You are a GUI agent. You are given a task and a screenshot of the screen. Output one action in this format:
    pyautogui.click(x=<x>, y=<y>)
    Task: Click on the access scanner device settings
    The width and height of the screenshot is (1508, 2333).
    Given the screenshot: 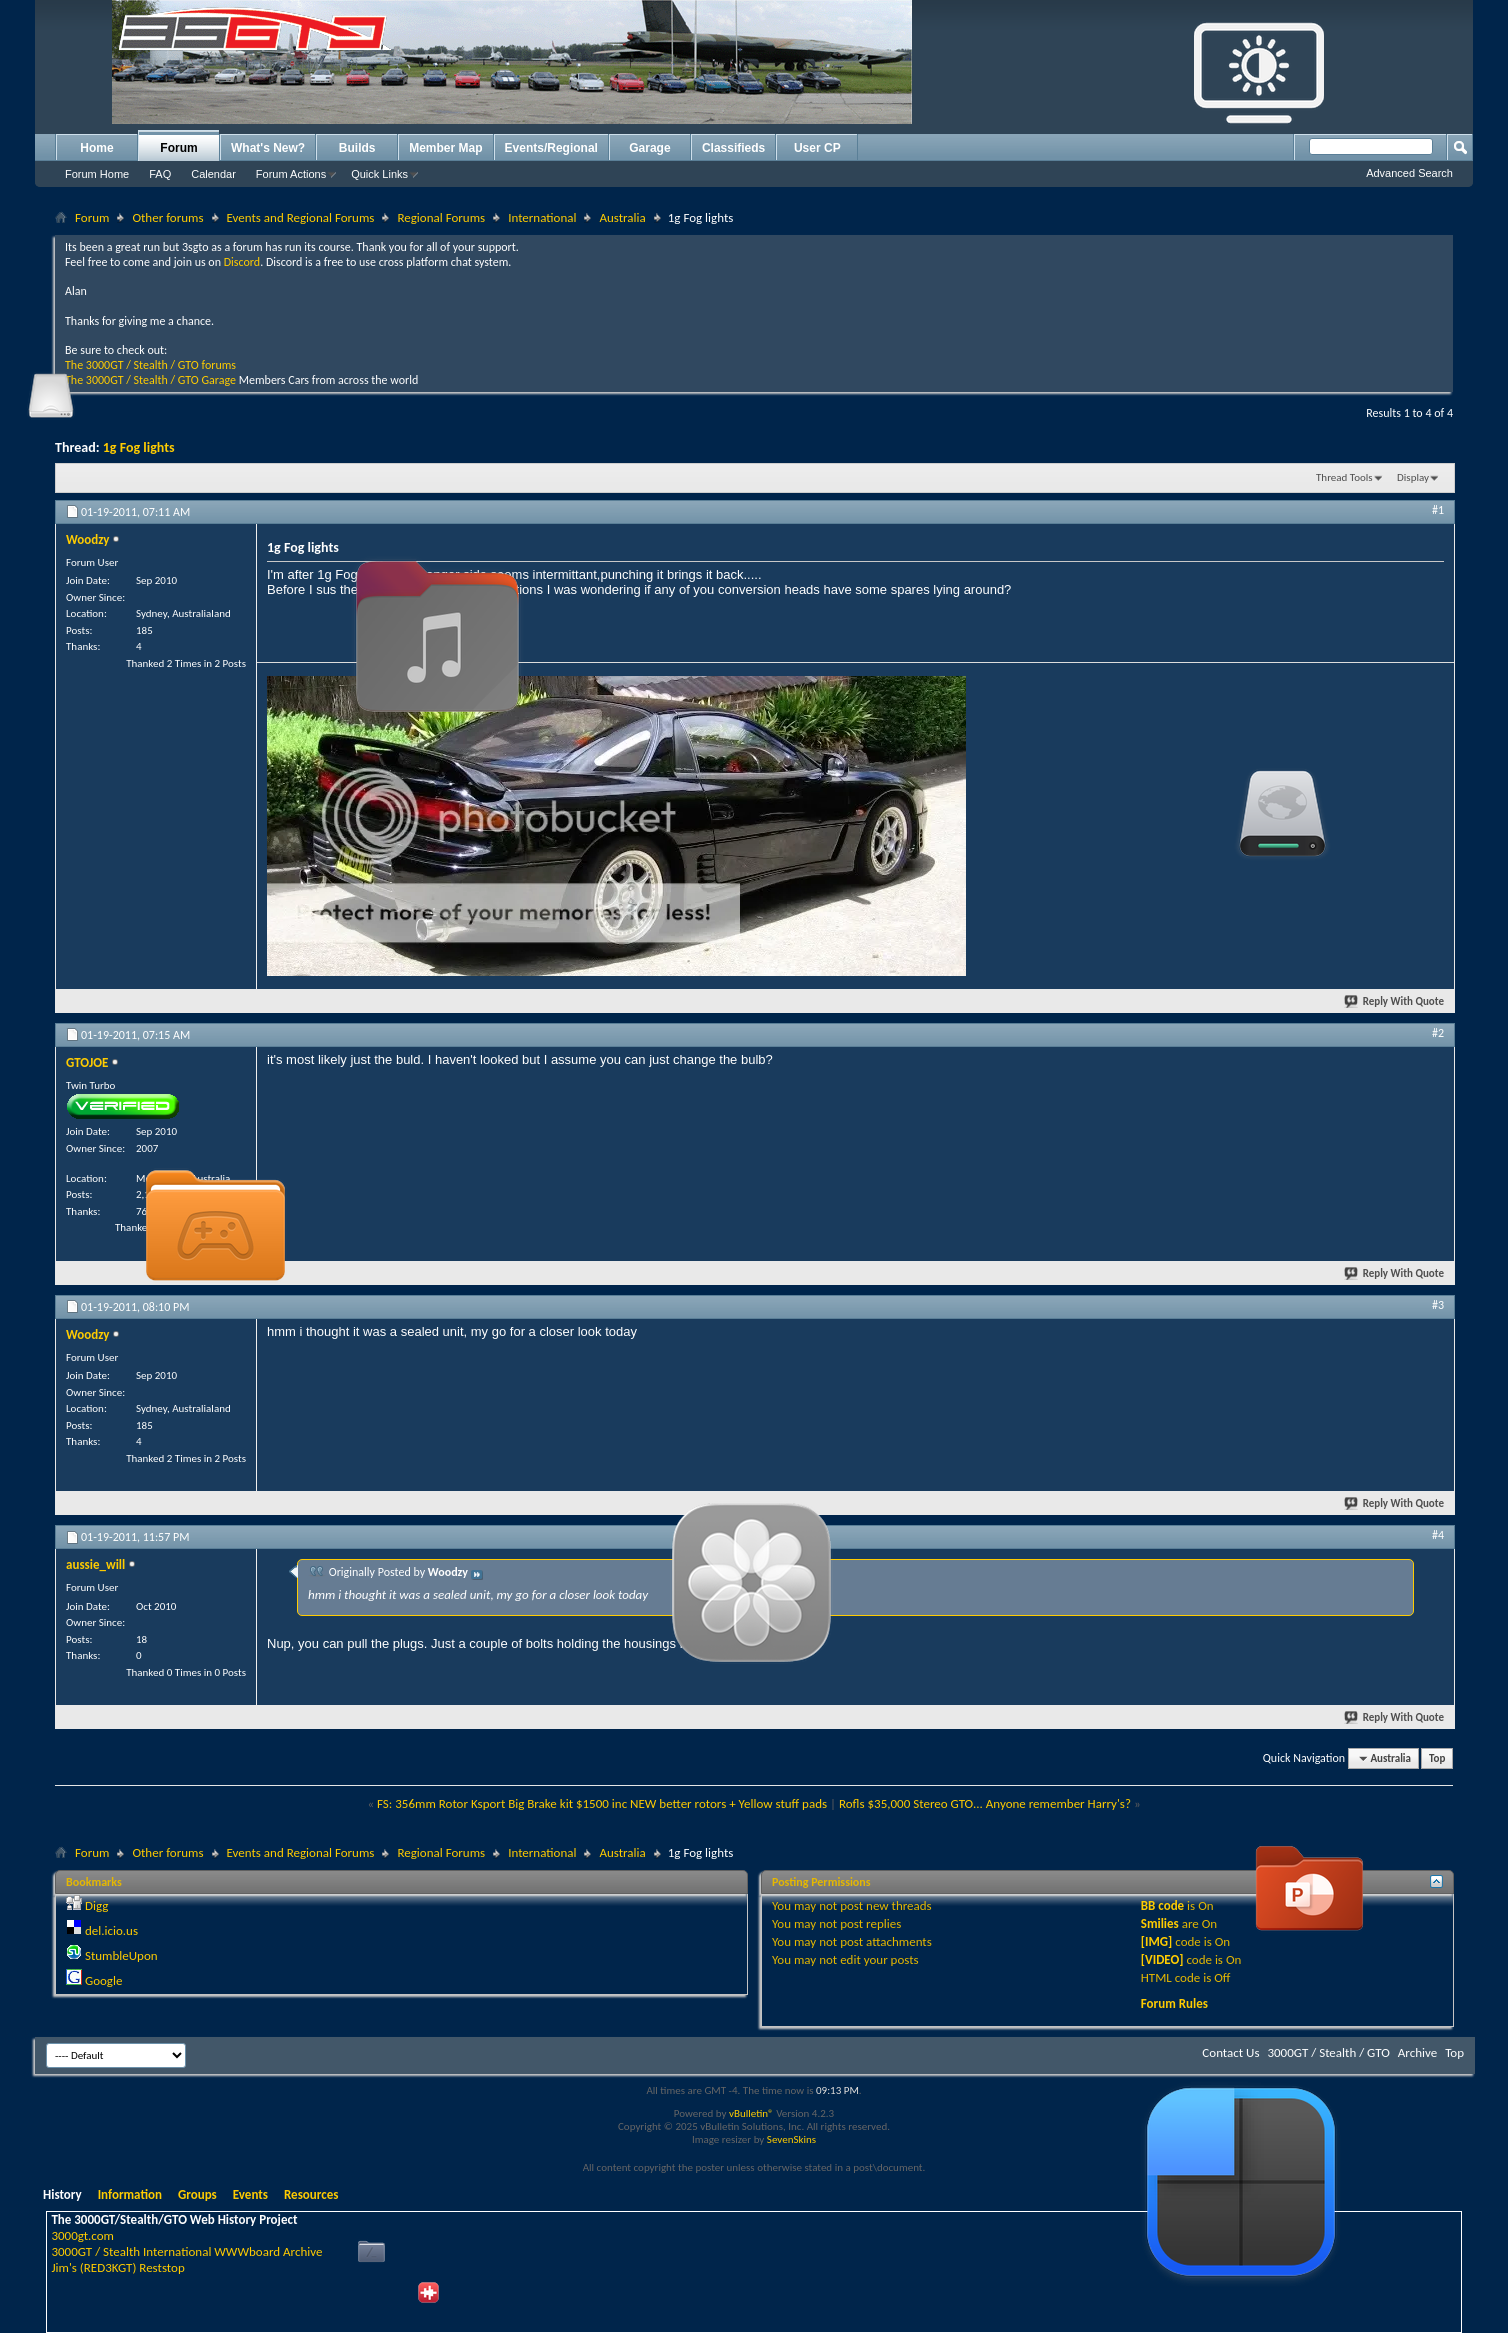 What is the action you would take?
    pyautogui.click(x=51, y=396)
    